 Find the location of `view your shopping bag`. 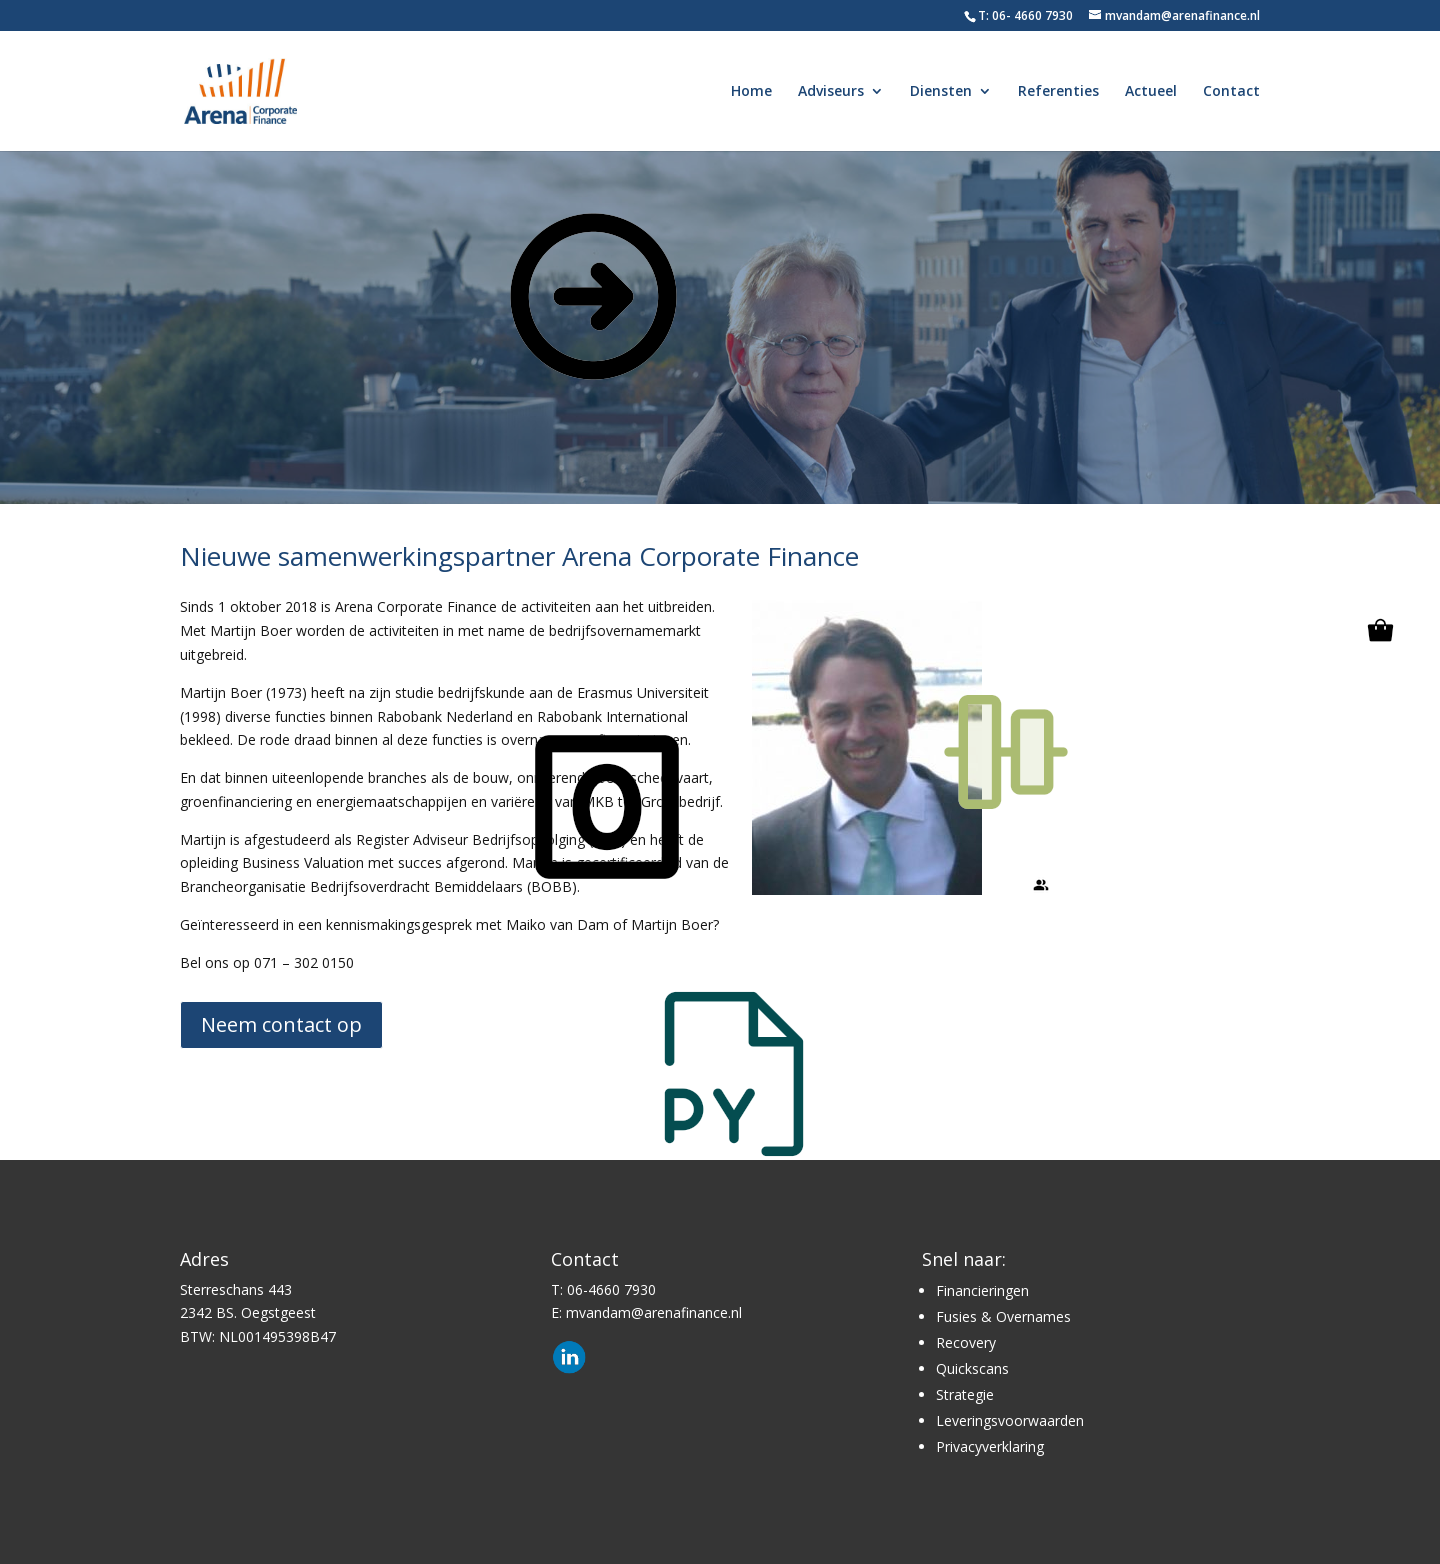

view your shopping bag is located at coordinates (1380, 631).